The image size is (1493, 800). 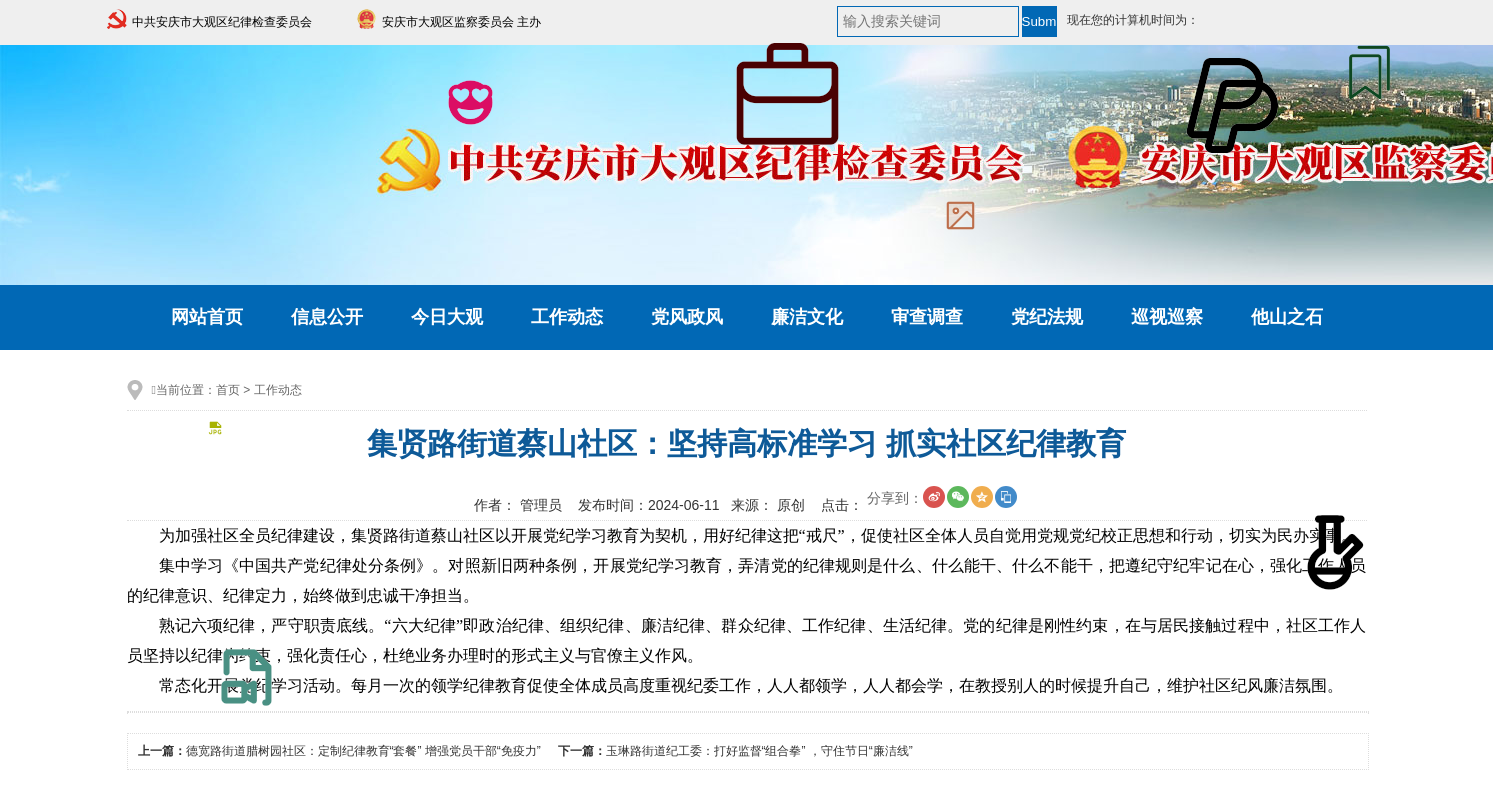 What do you see at coordinates (247, 677) in the screenshot?
I see `open a video file` at bounding box center [247, 677].